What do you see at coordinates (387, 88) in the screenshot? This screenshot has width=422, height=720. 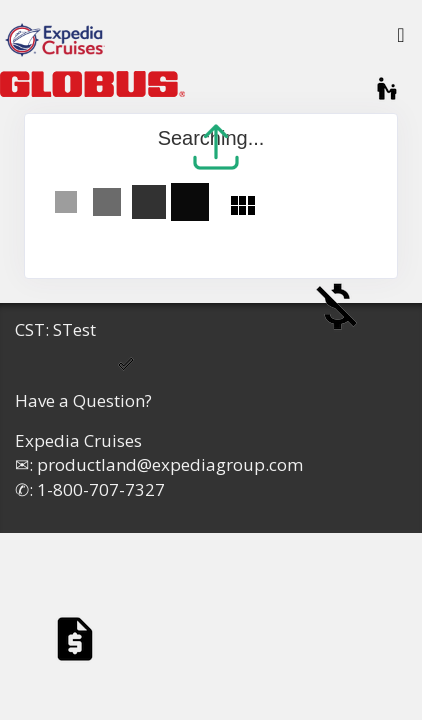 I see `indicates child supervision required` at bounding box center [387, 88].